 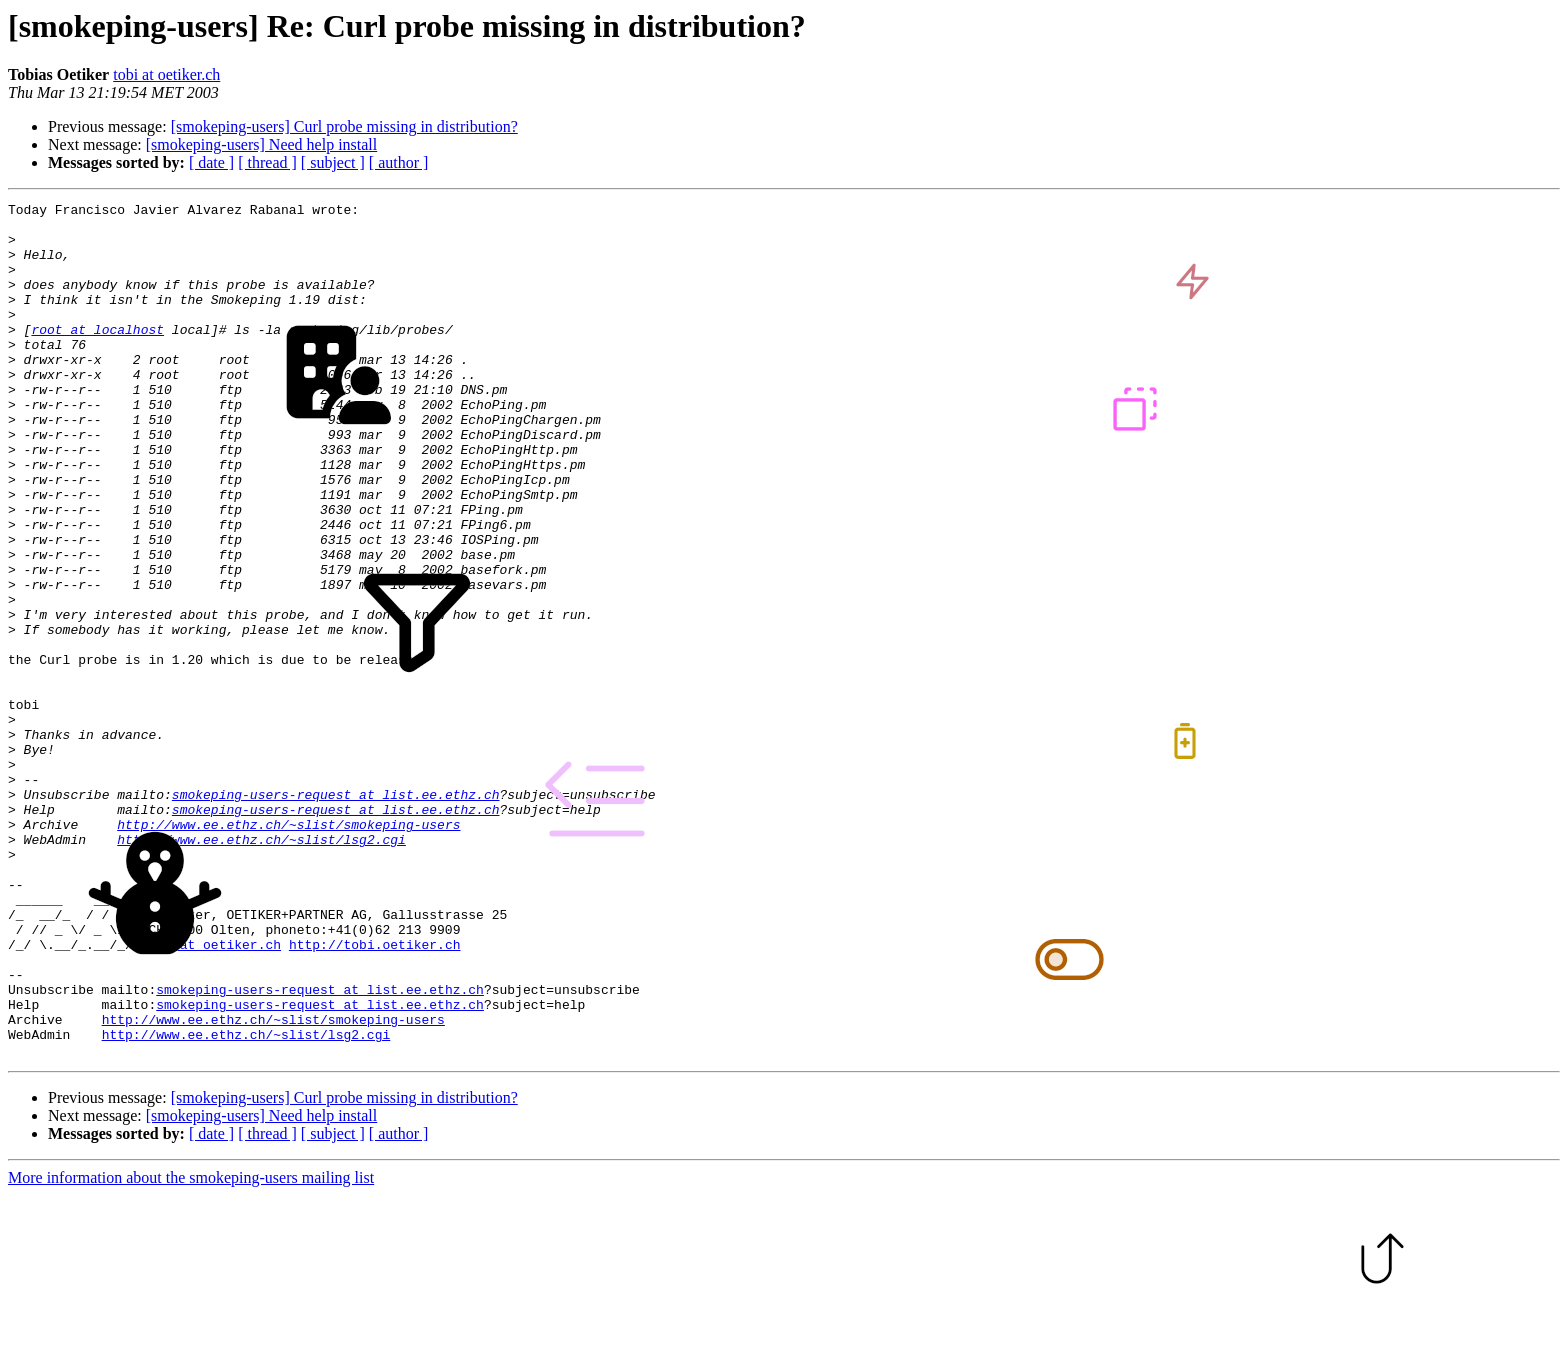 What do you see at coordinates (1069, 959) in the screenshot?
I see `toggle switch in off position` at bounding box center [1069, 959].